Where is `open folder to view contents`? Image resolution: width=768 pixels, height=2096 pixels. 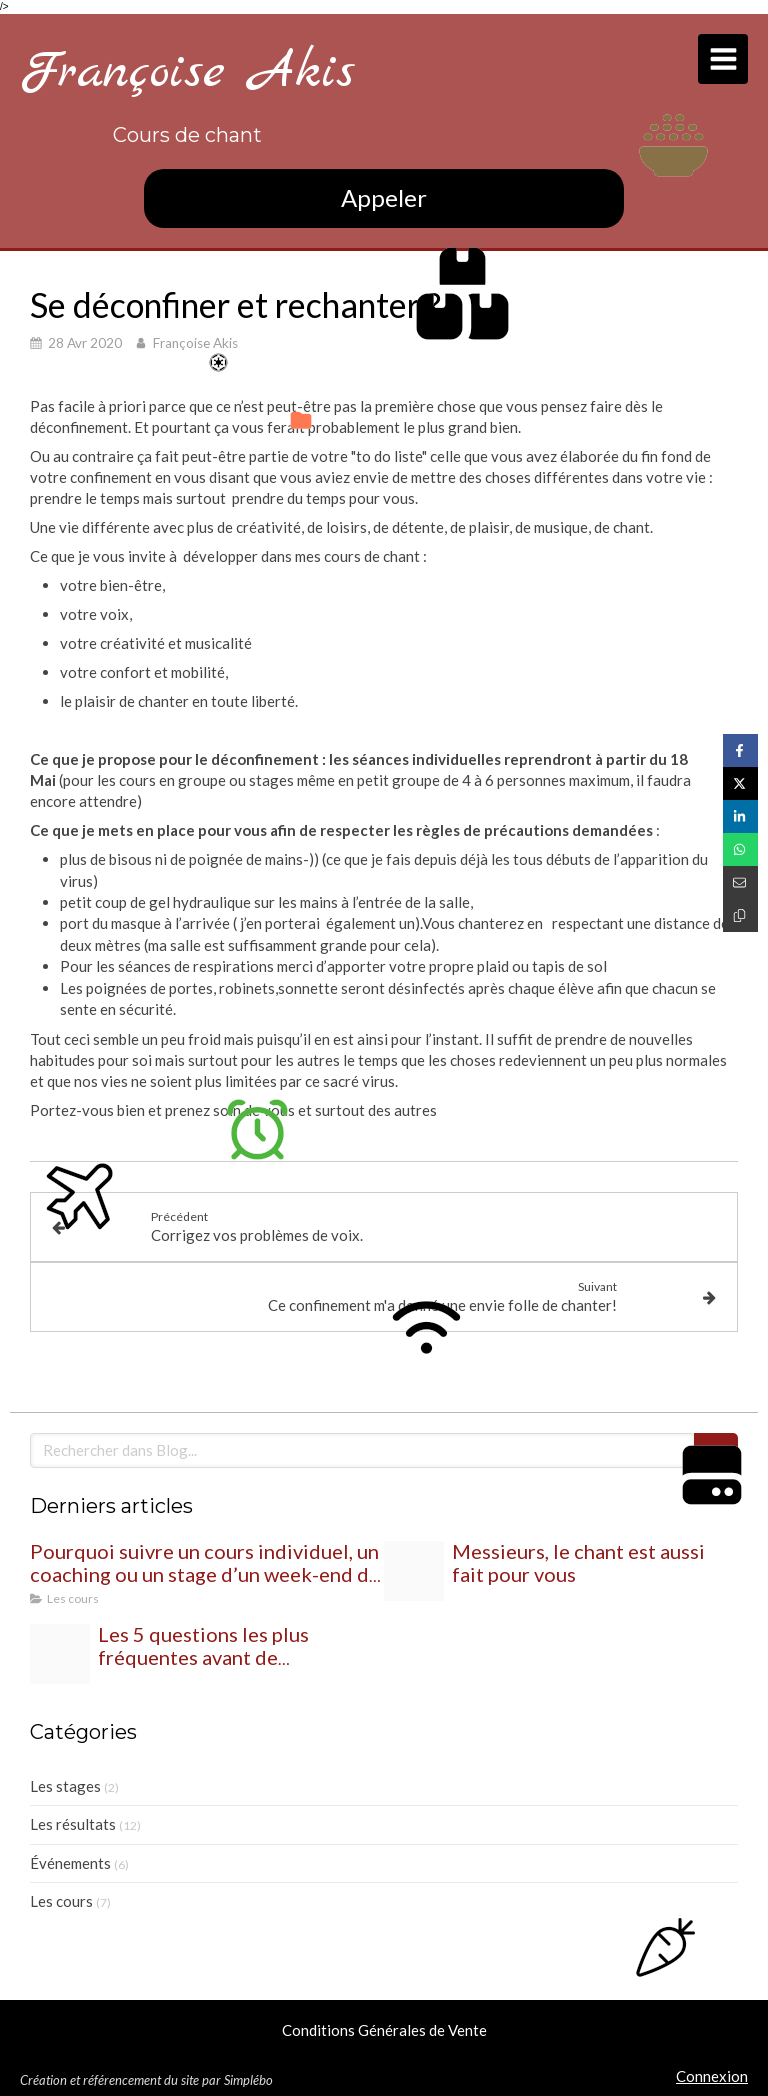
open folder to view contents is located at coordinates (301, 421).